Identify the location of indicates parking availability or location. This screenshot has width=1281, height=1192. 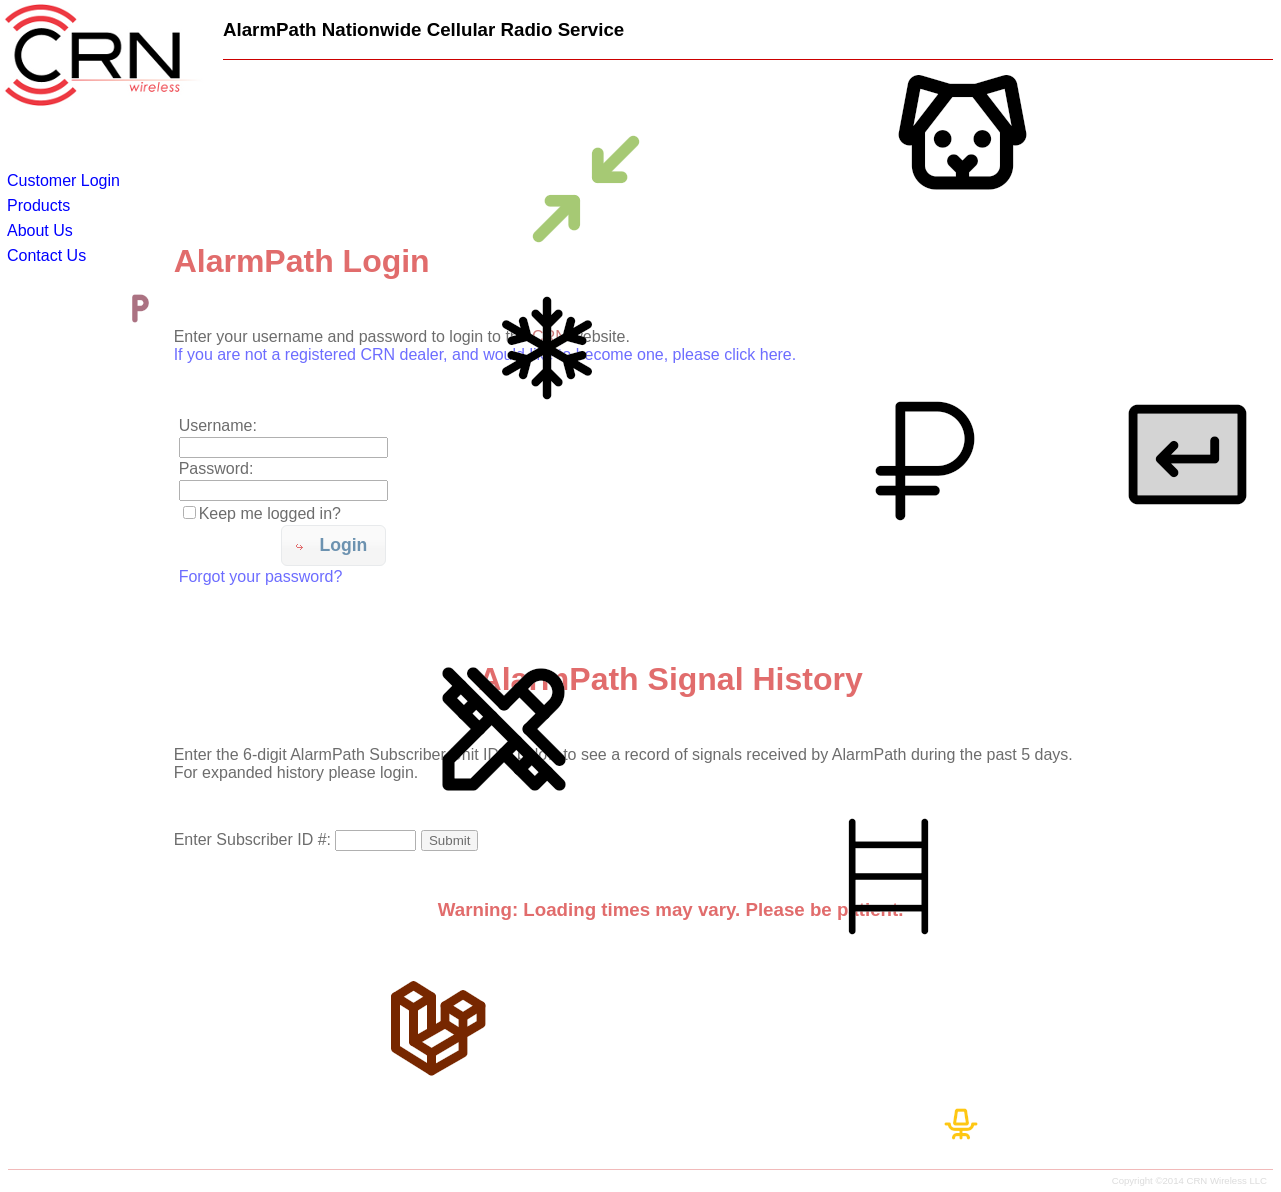
(140, 308).